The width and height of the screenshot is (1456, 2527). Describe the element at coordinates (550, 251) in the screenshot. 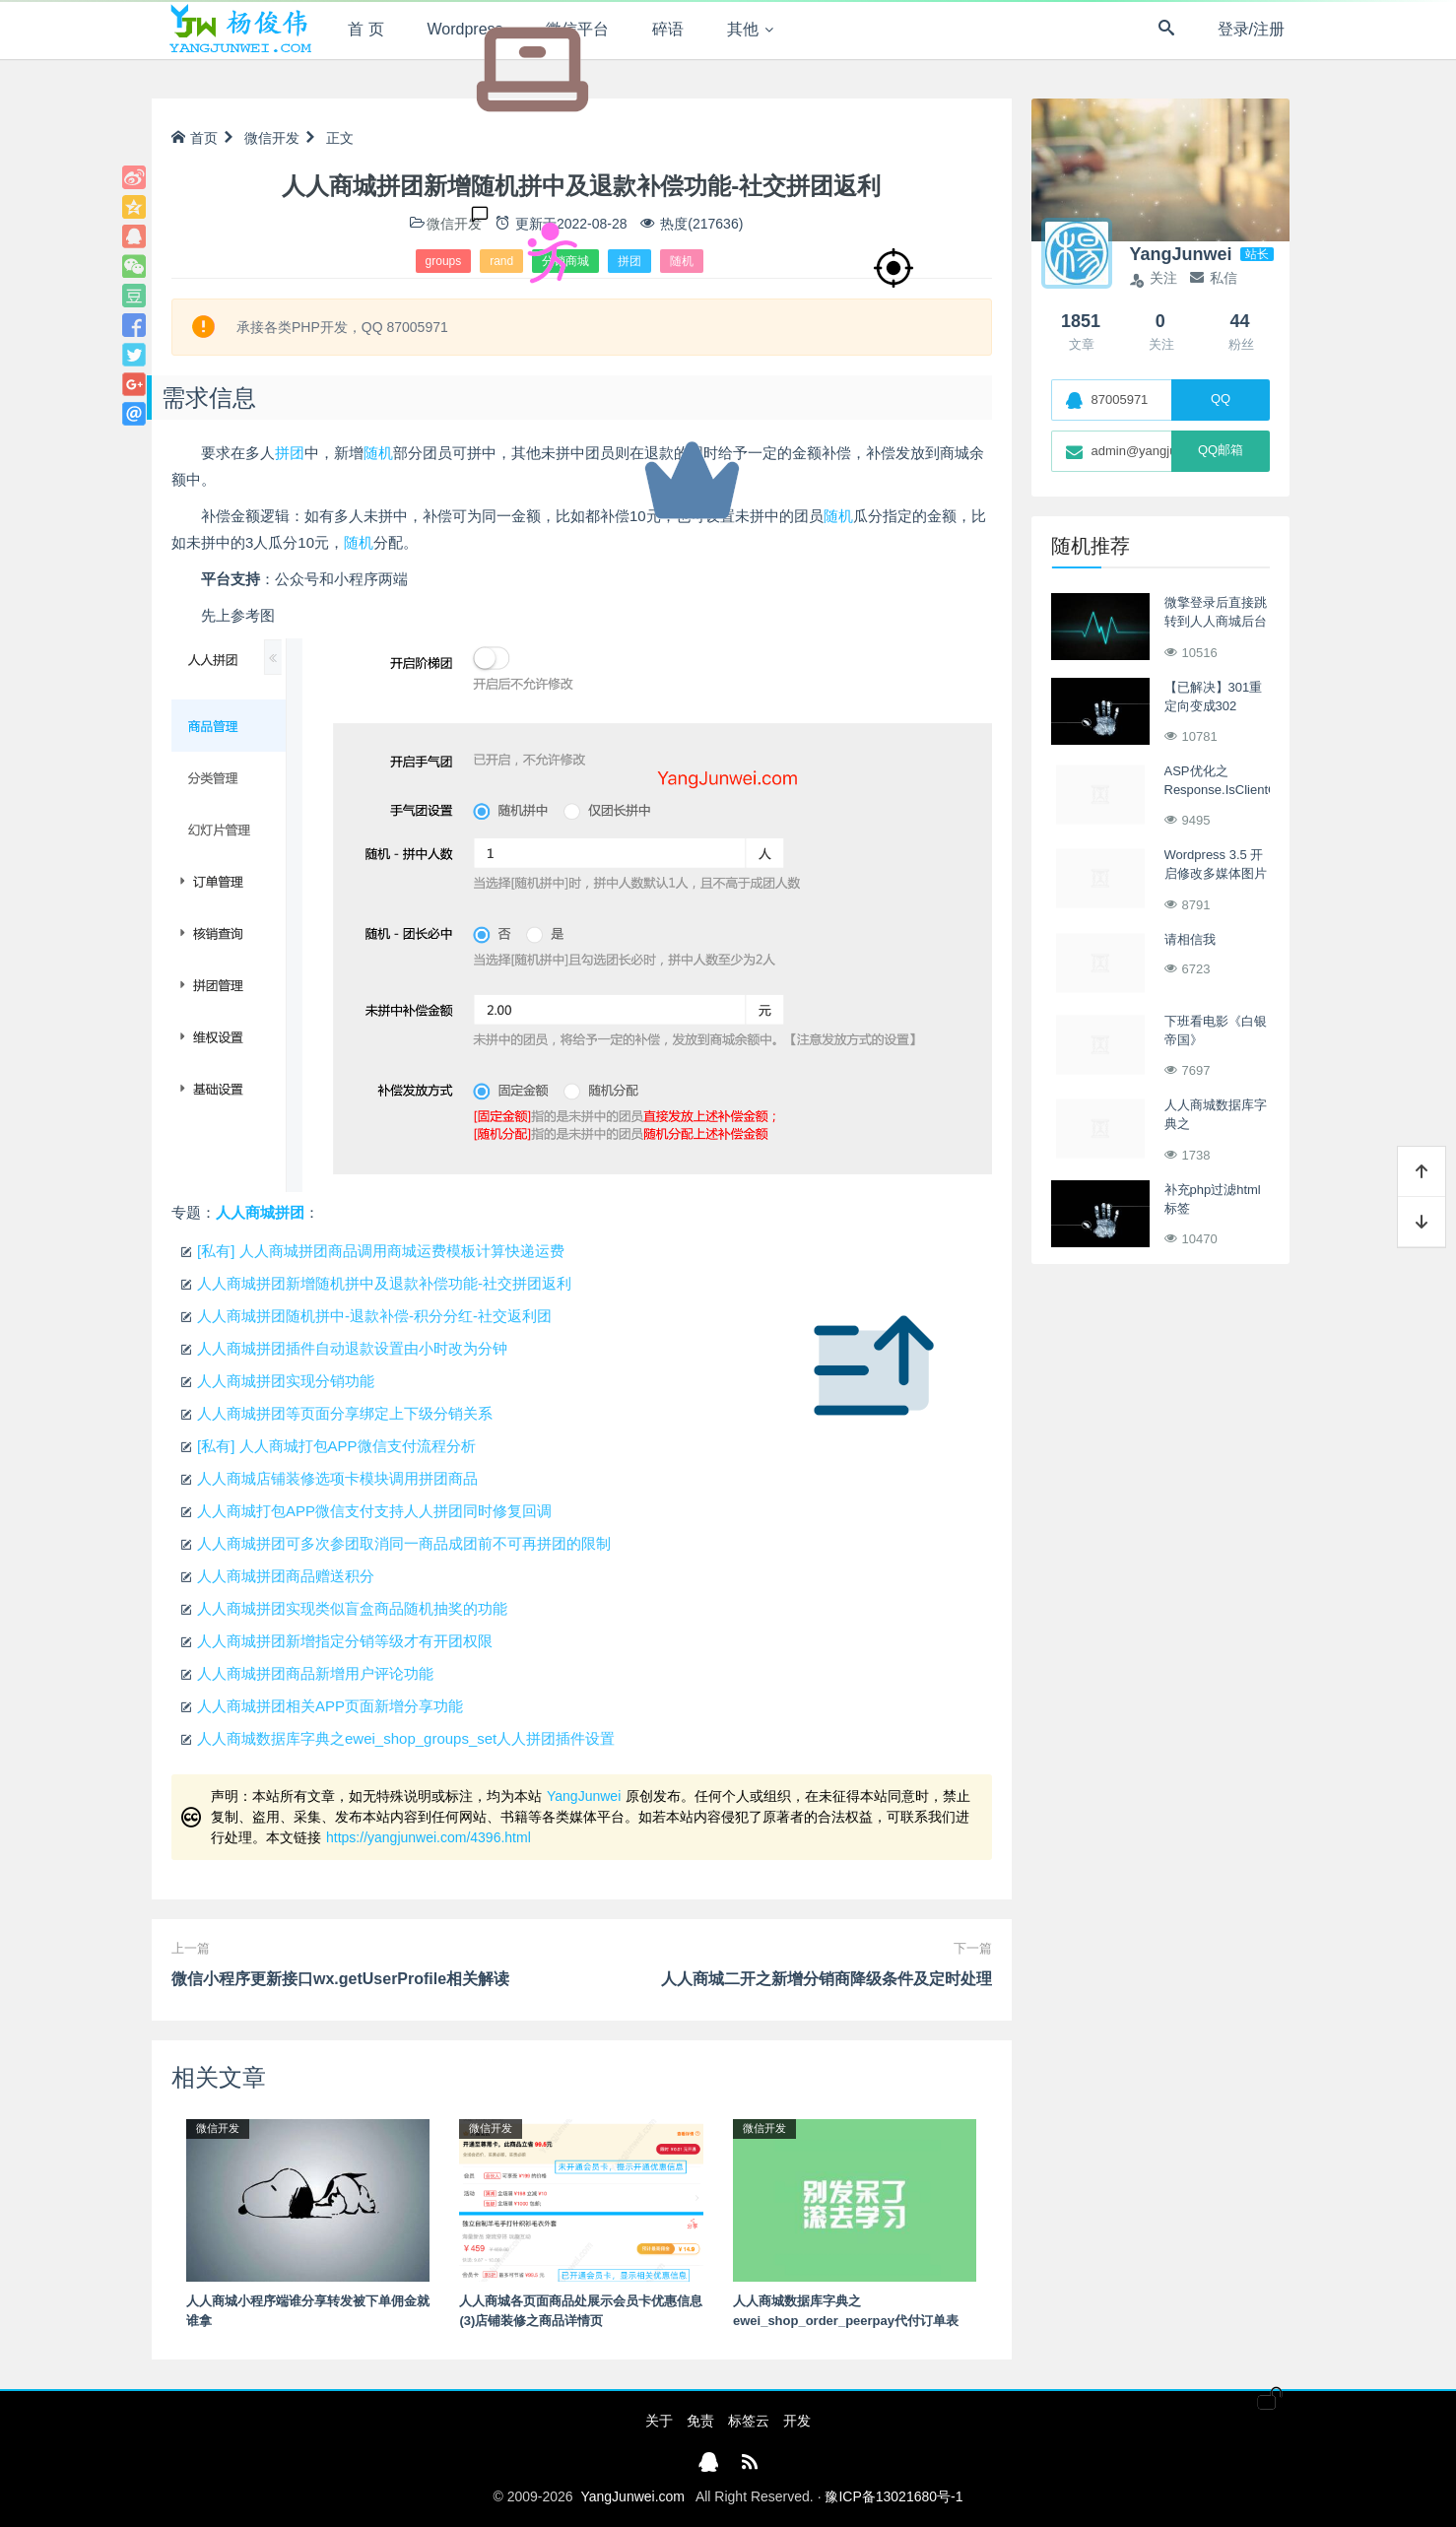

I see `access sports or athletic activities` at that location.